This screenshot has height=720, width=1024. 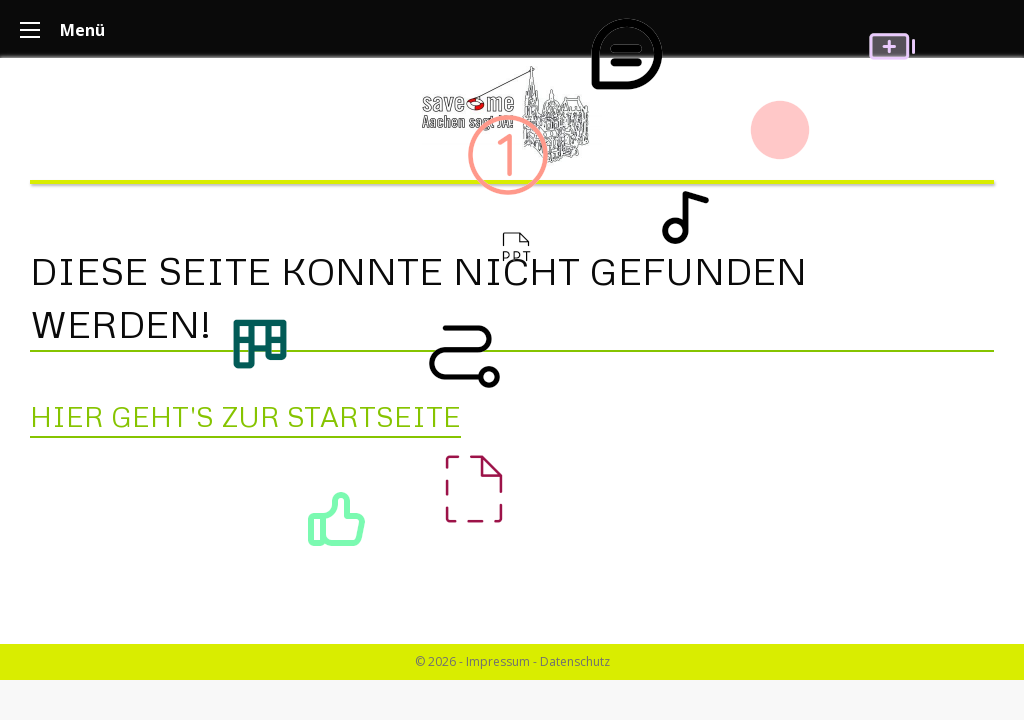 What do you see at coordinates (260, 342) in the screenshot?
I see `open kanban board view` at bounding box center [260, 342].